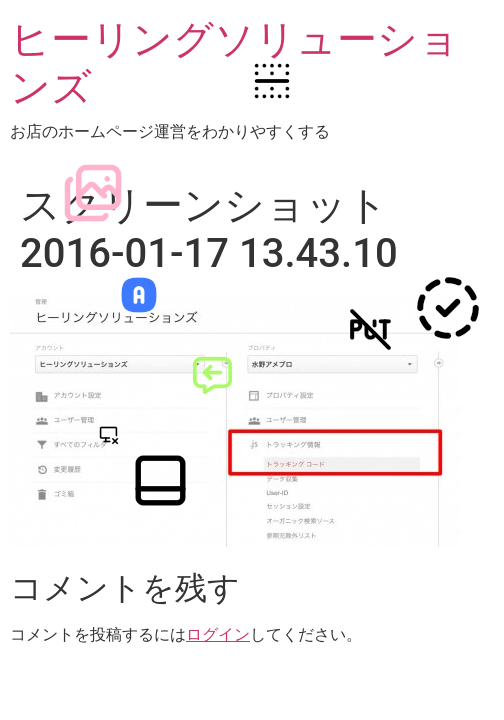  Describe the element at coordinates (370, 329) in the screenshot. I see `indicates HTTP PUT request is disabled` at that location.